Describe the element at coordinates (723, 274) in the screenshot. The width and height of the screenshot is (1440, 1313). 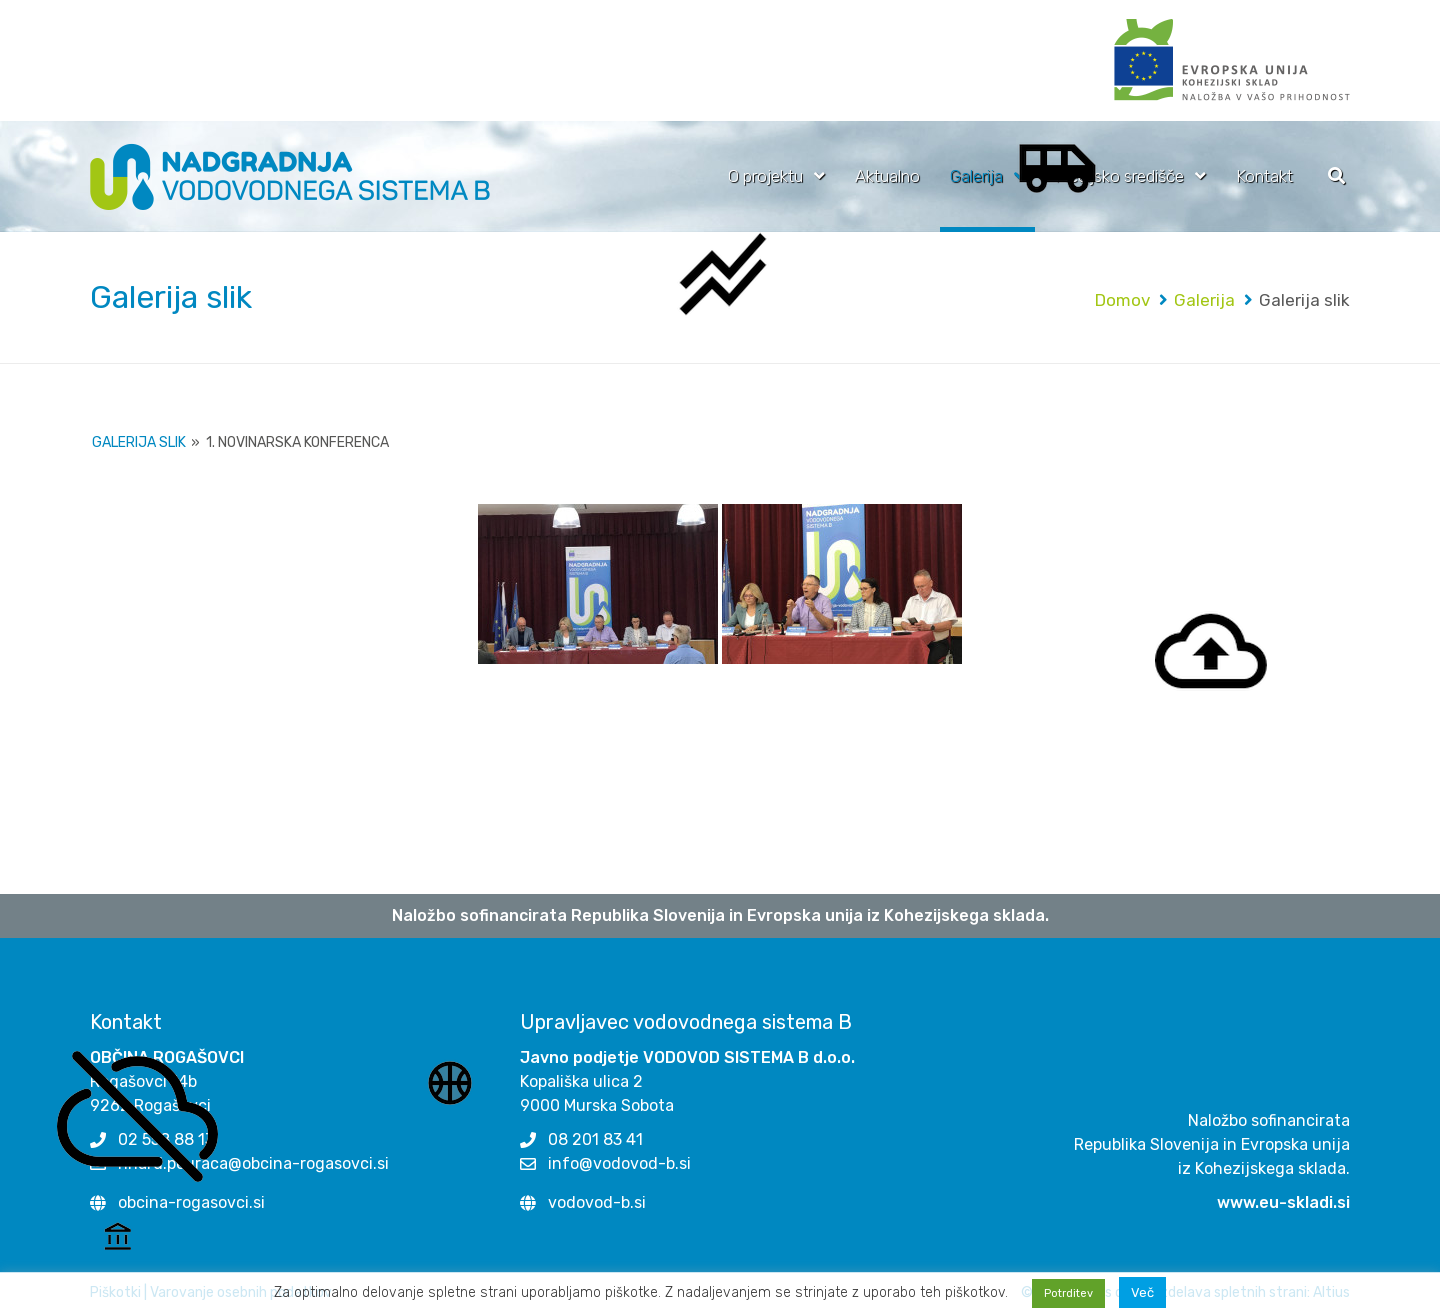
I see `view stacked line chart data` at that location.